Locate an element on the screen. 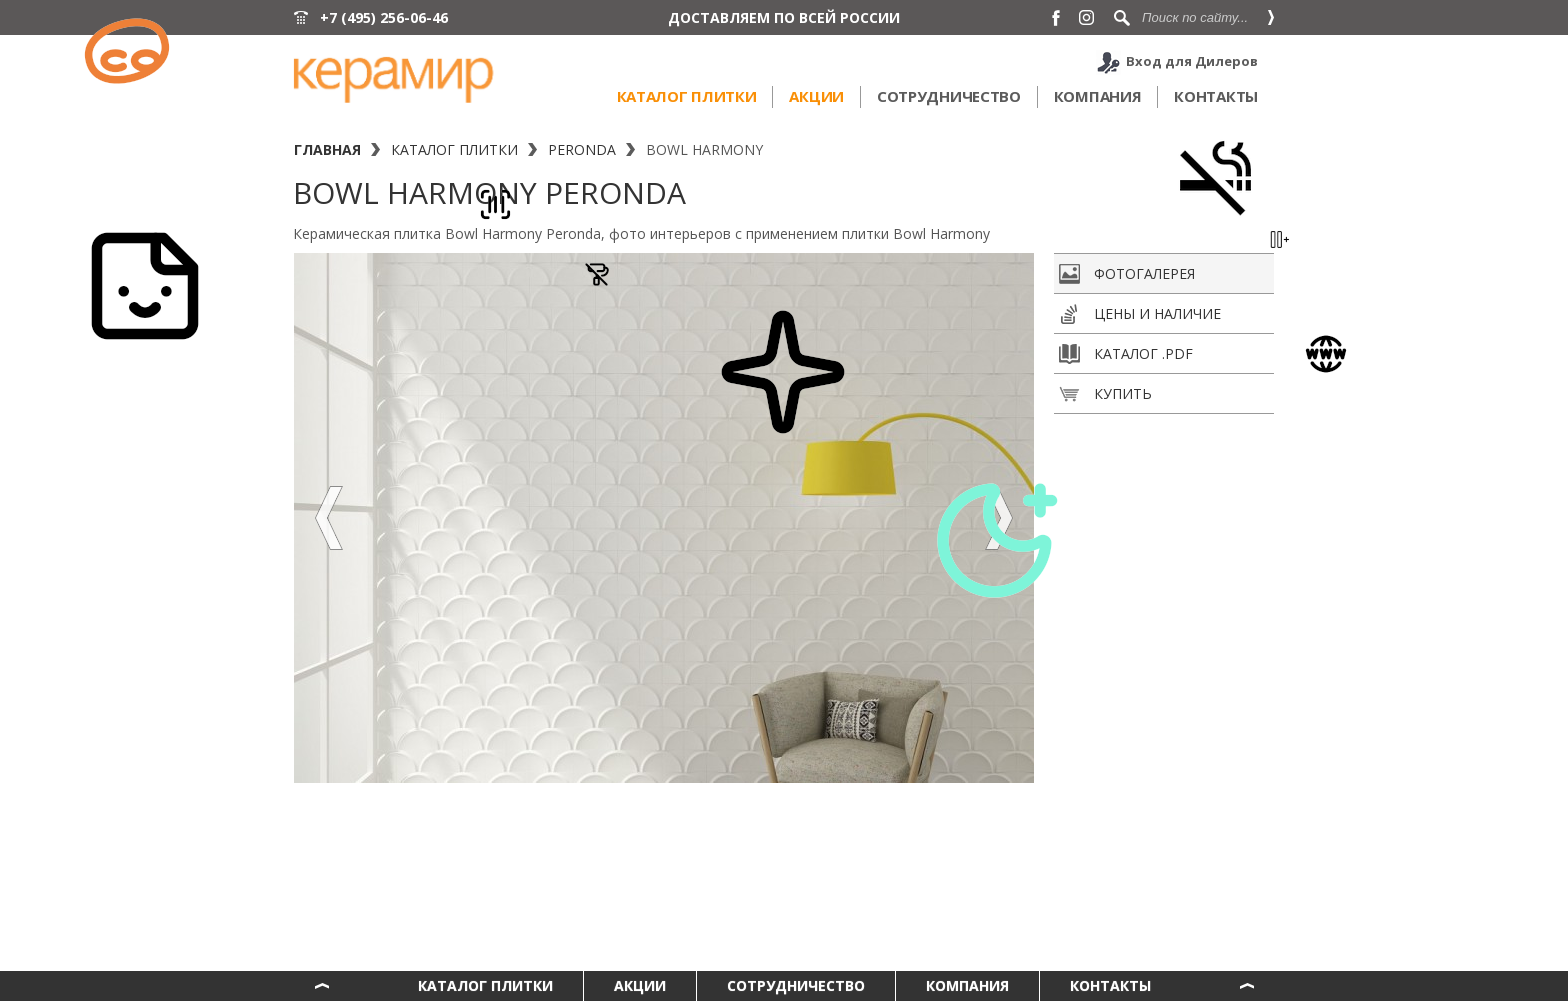  open cohost social media app is located at coordinates (127, 53).